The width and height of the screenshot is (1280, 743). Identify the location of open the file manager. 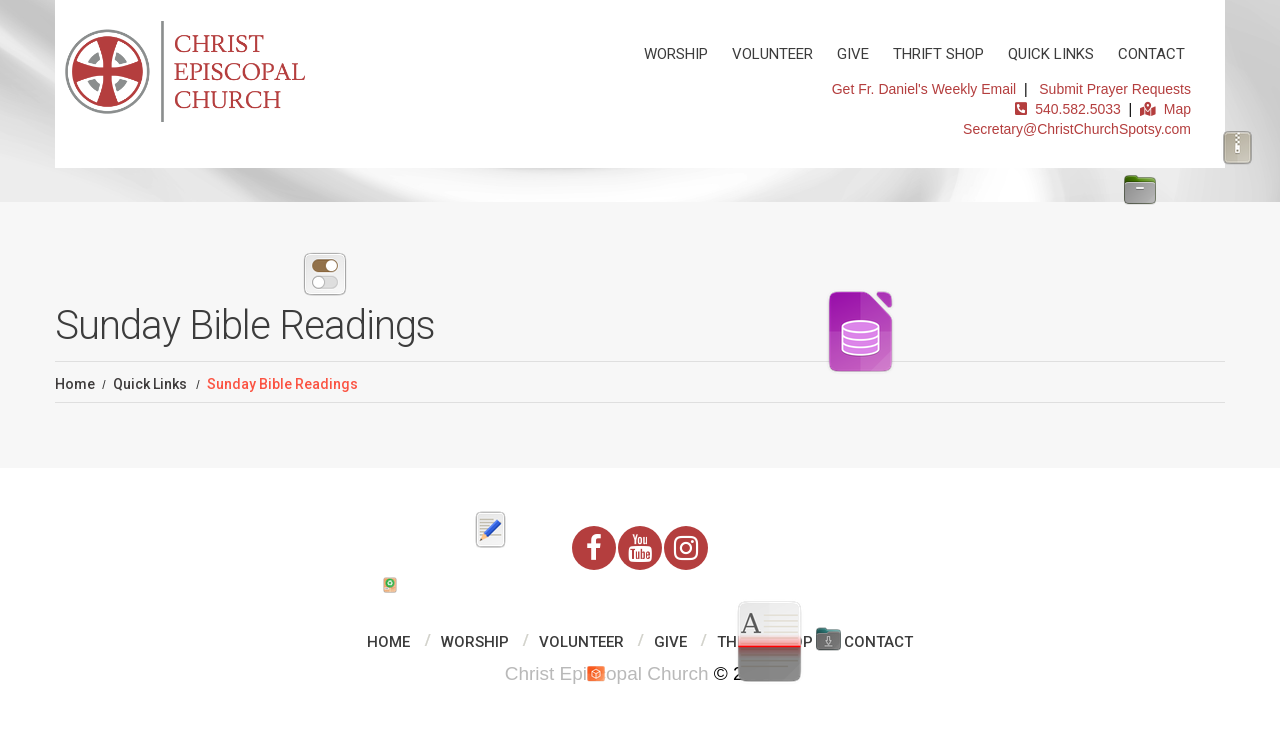
(1140, 189).